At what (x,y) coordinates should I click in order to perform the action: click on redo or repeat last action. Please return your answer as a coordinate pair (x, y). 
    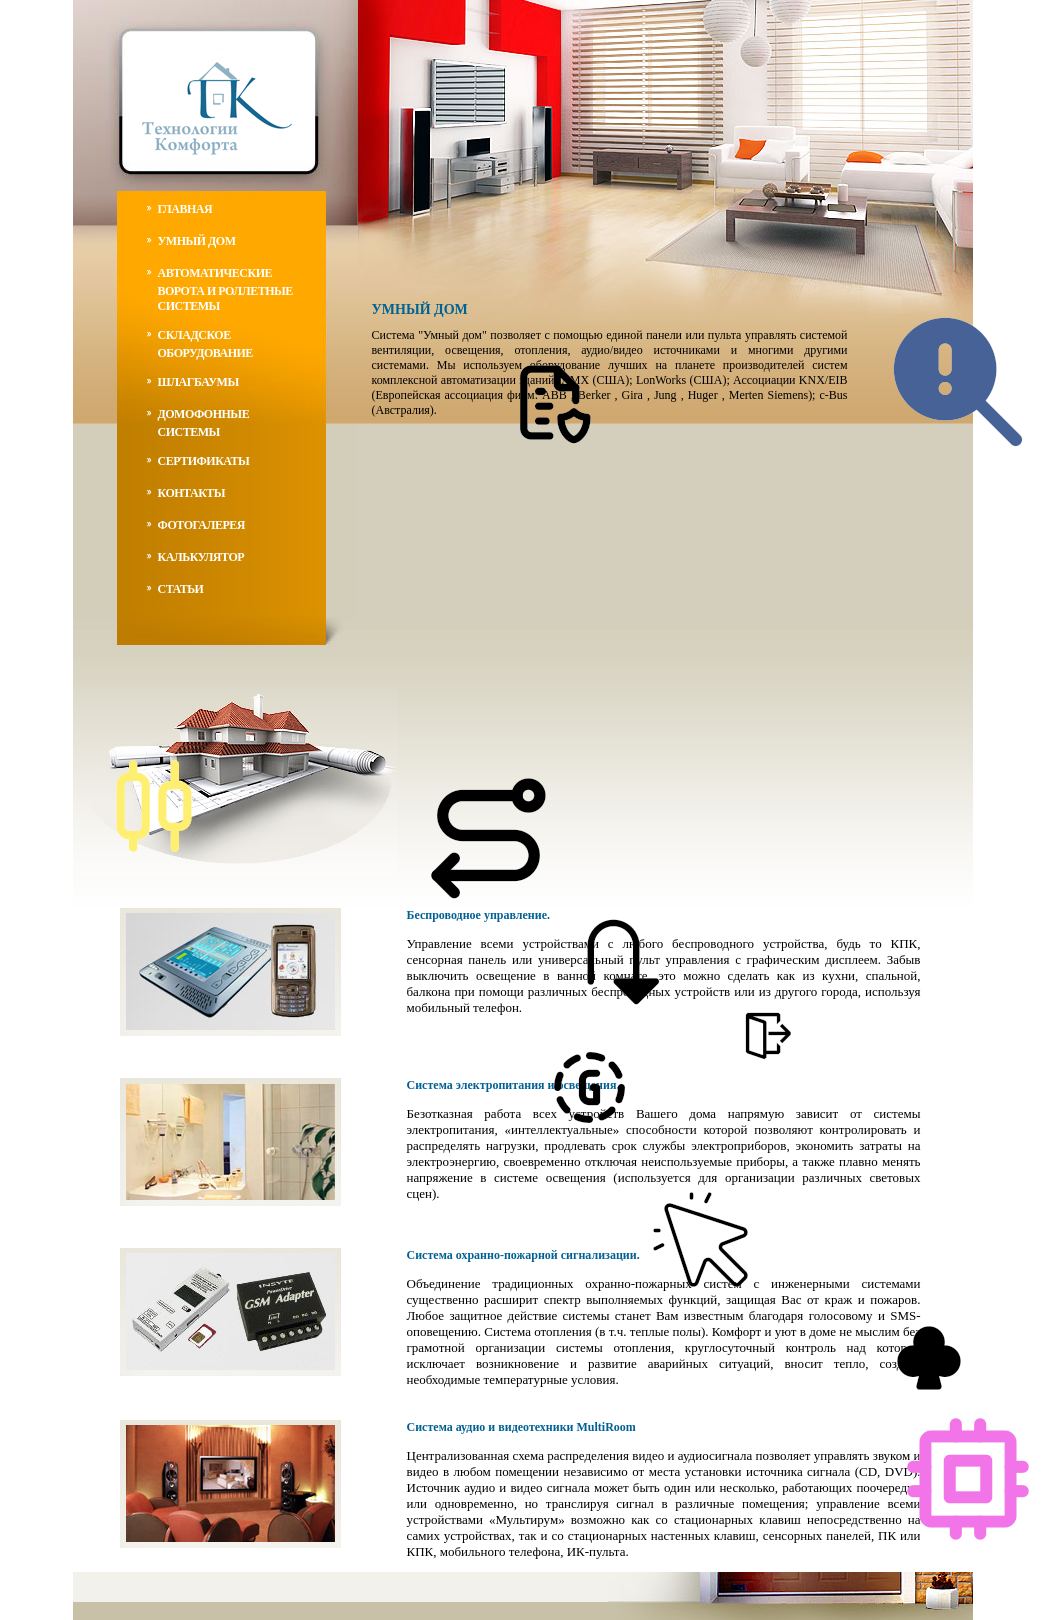
    Looking at the image, I should click on (620, 962).